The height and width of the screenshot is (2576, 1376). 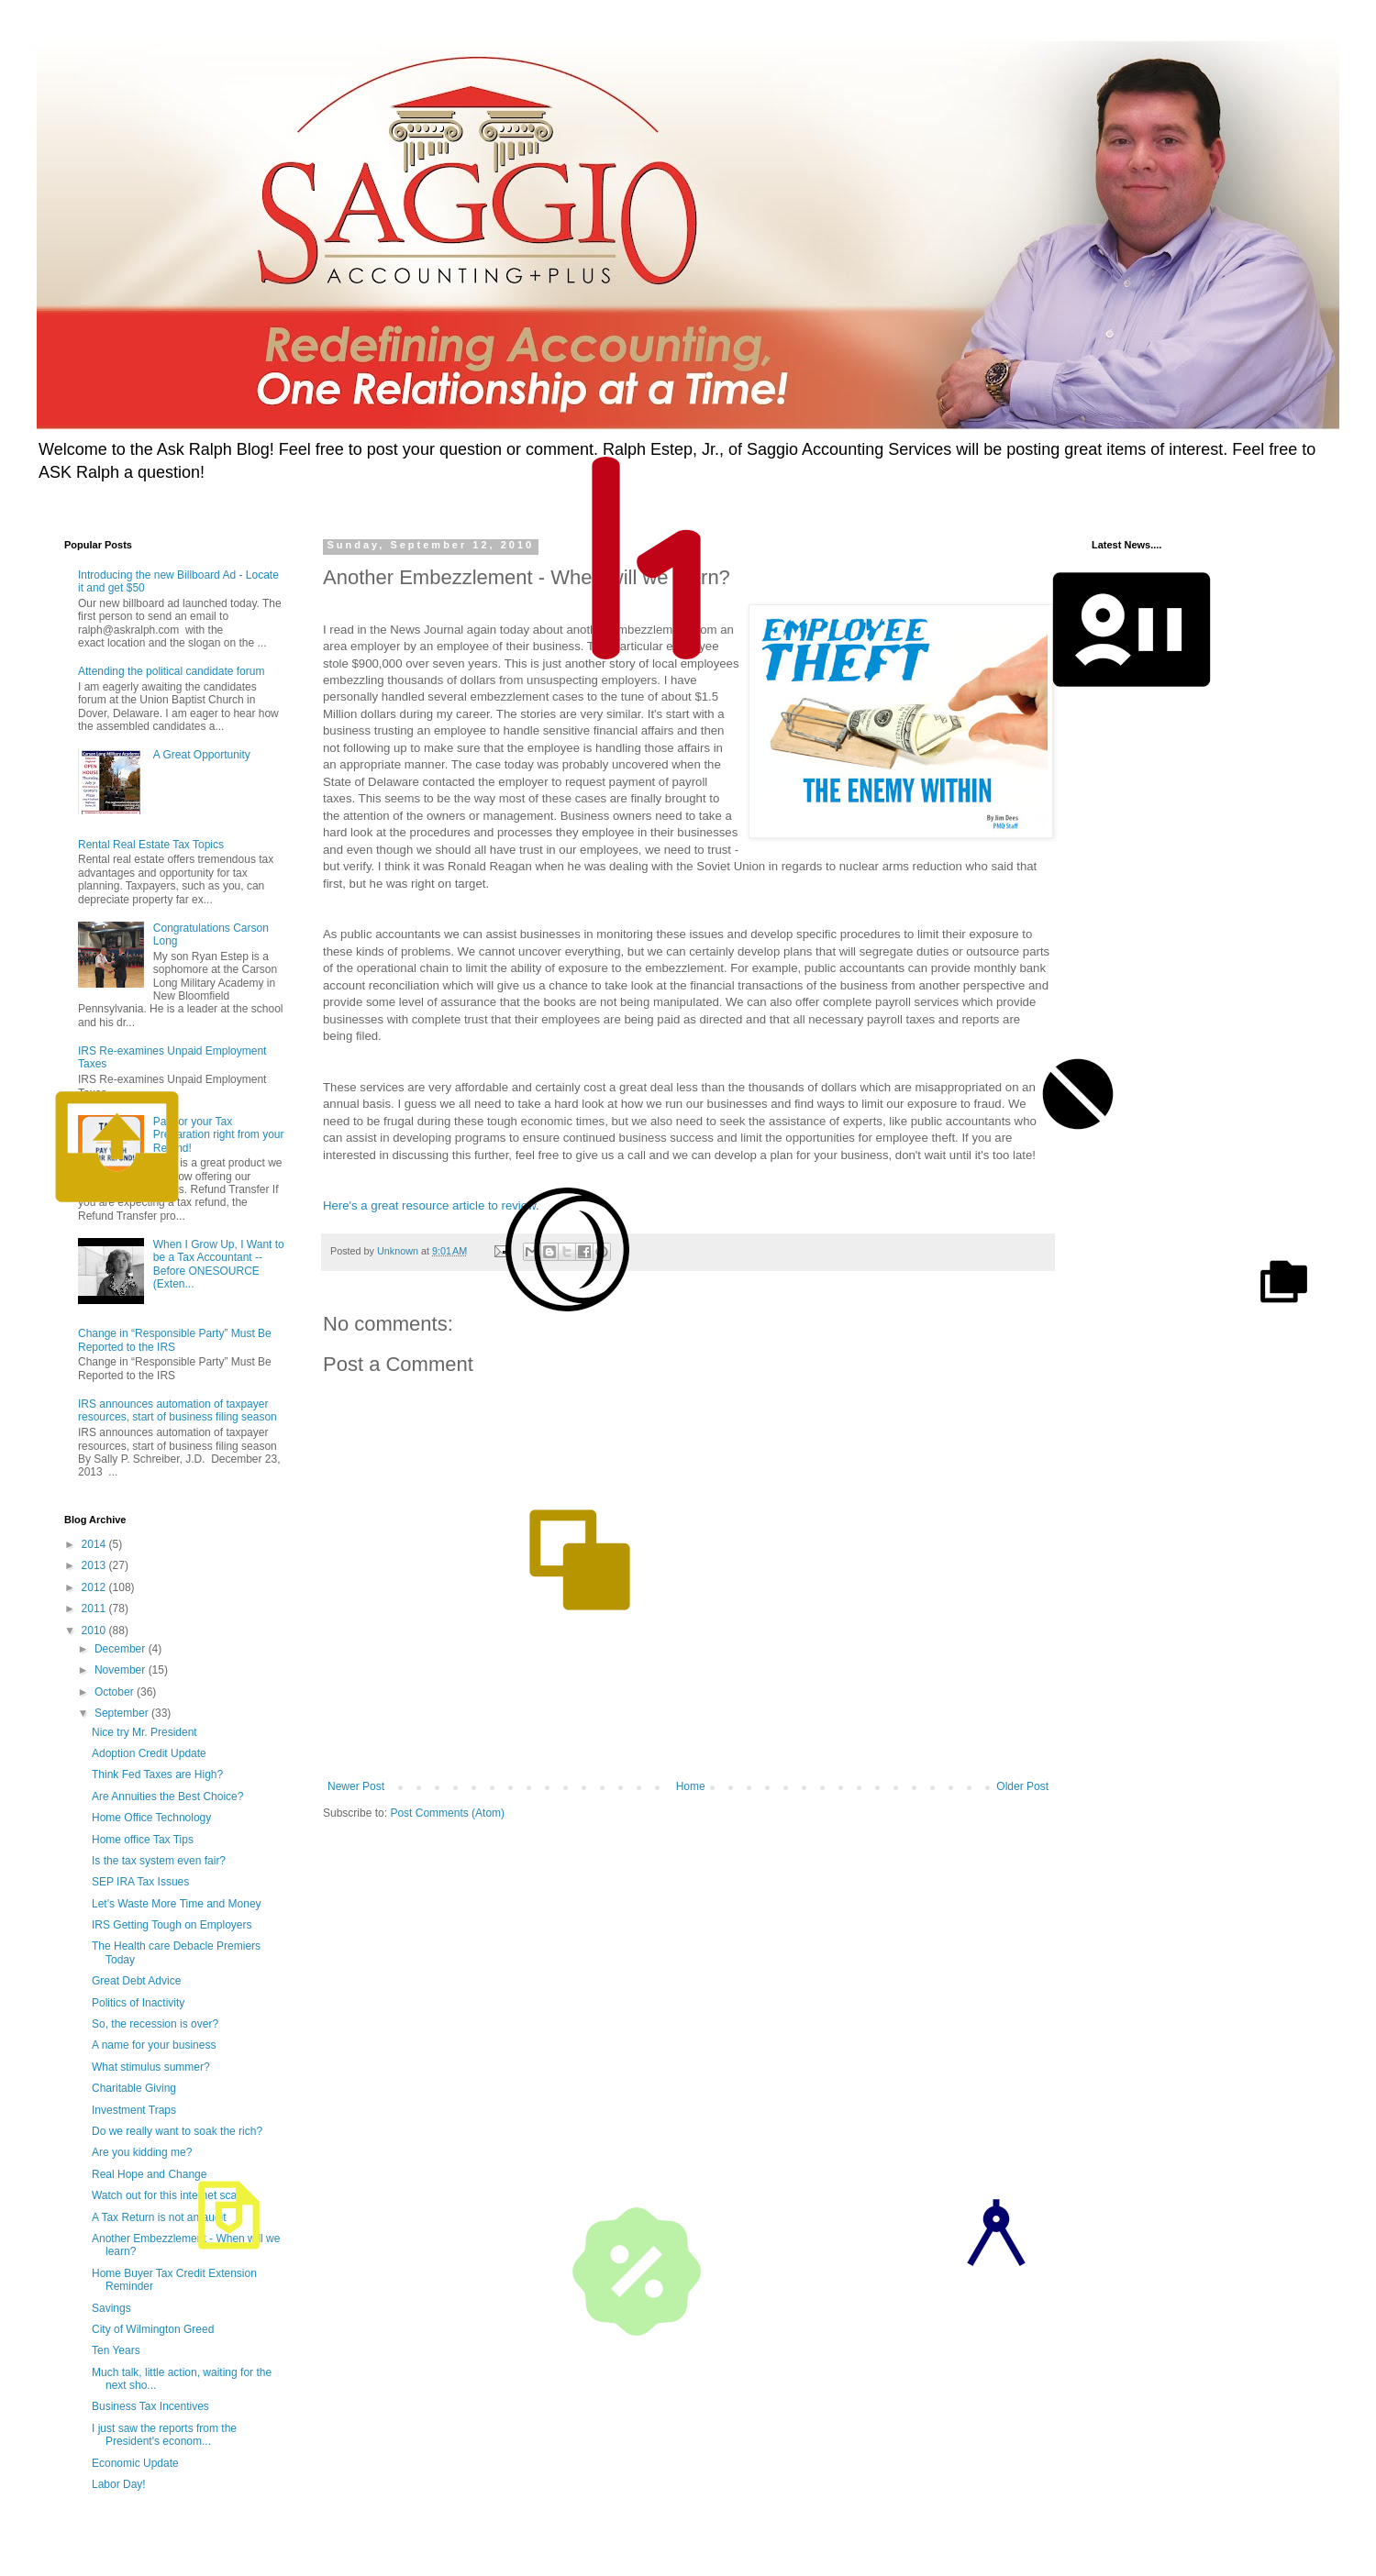 What do you see at coordinates (1078, 1094) in the screenshot?
I see `indicates a blocked or restricted action` at bounding box center [1078, 1094].